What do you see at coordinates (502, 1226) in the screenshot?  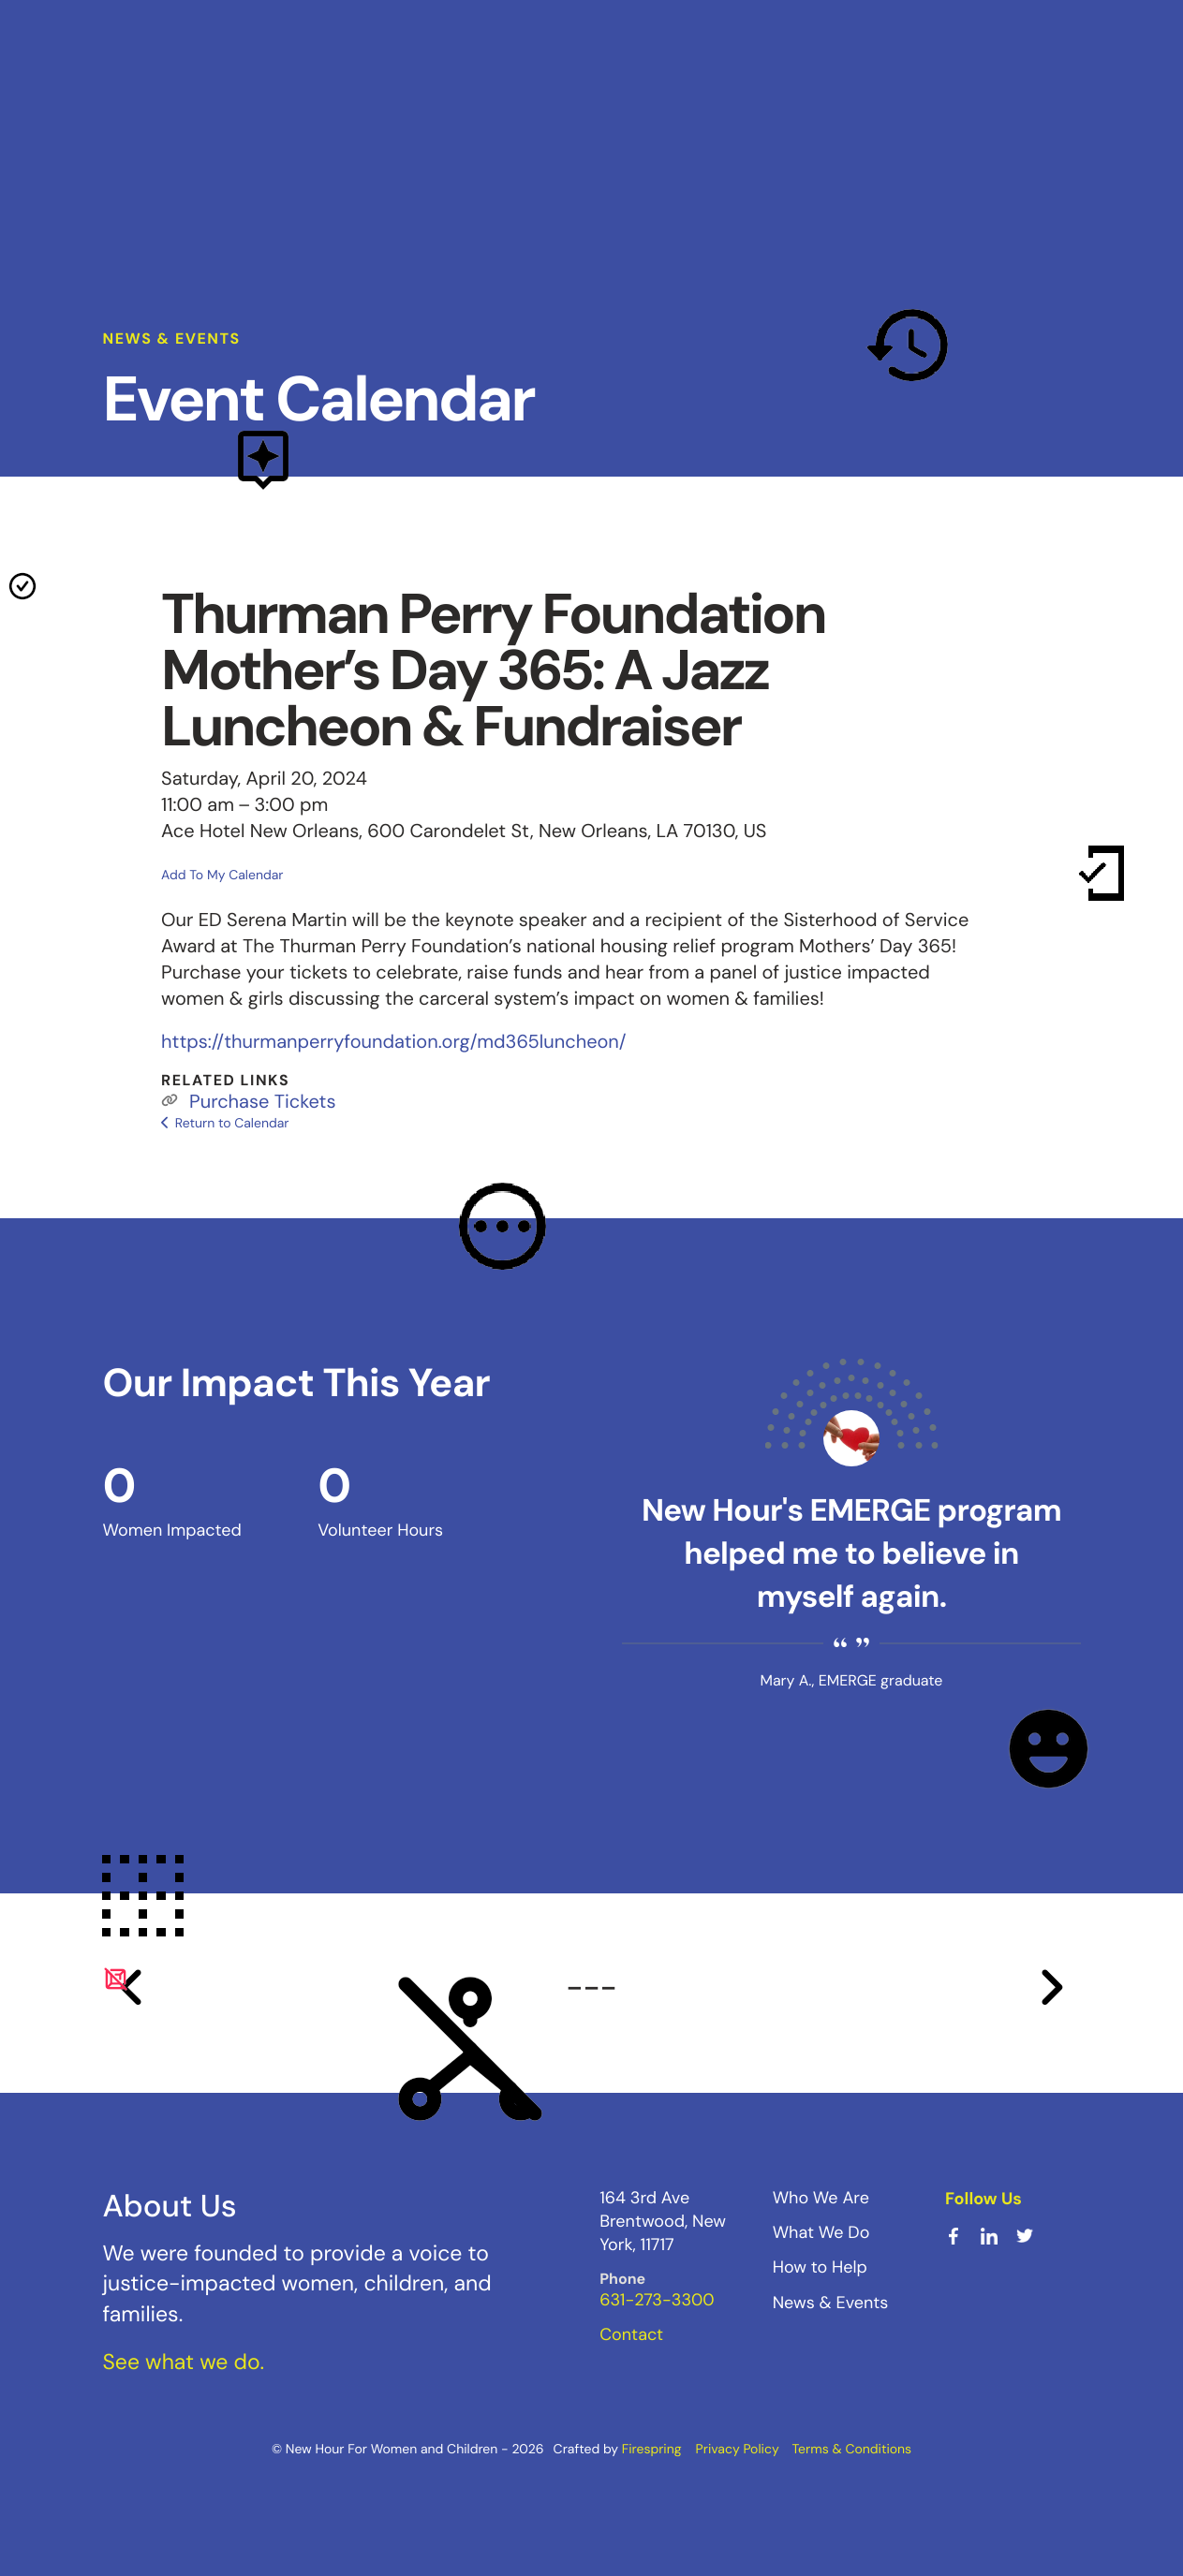 I see `view more options or actions` at bounding box center [502, 1226].